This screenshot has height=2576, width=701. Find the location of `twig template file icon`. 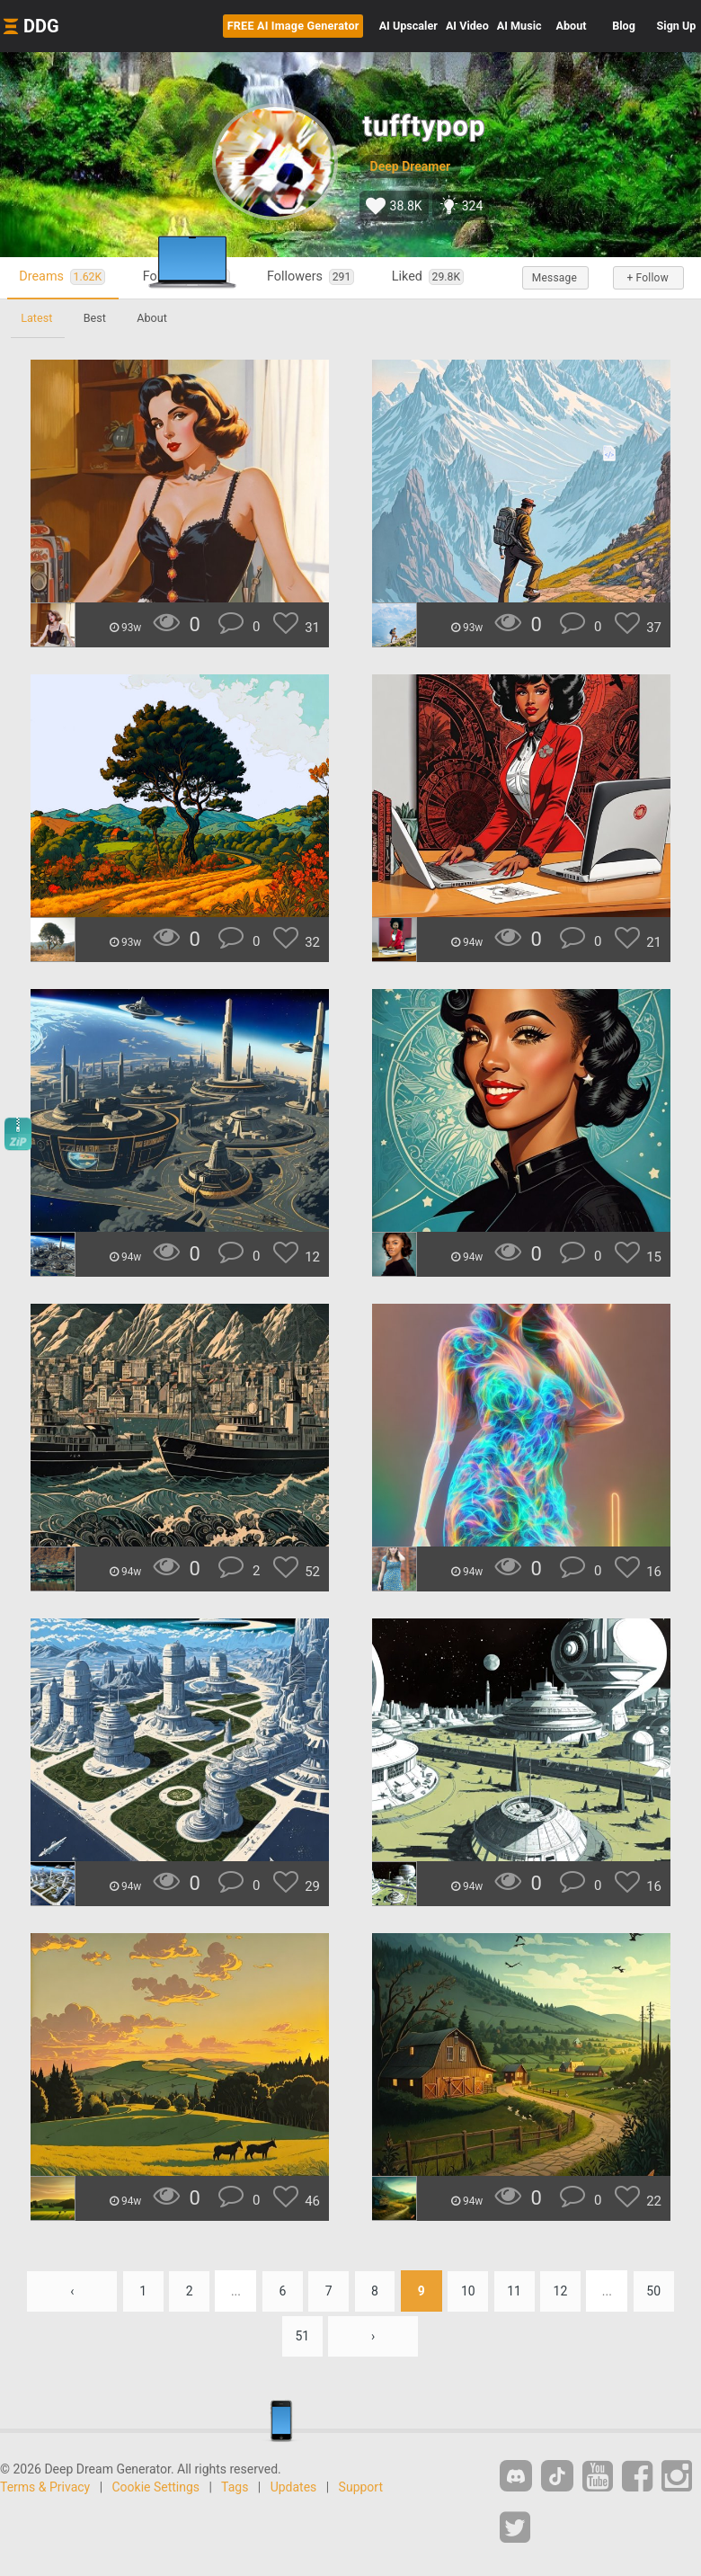

twig template file icon is located at coordinates (609, 453).